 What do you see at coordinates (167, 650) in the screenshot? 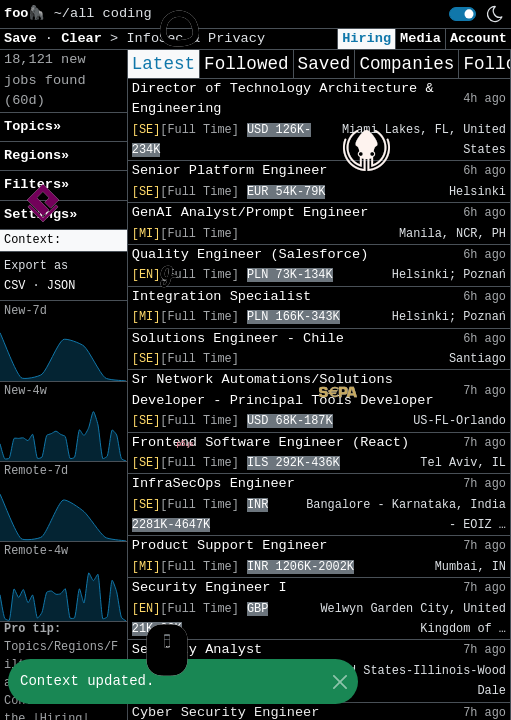
I see `indicates mouse or cursor device settings` at bounding box center [167, 650].